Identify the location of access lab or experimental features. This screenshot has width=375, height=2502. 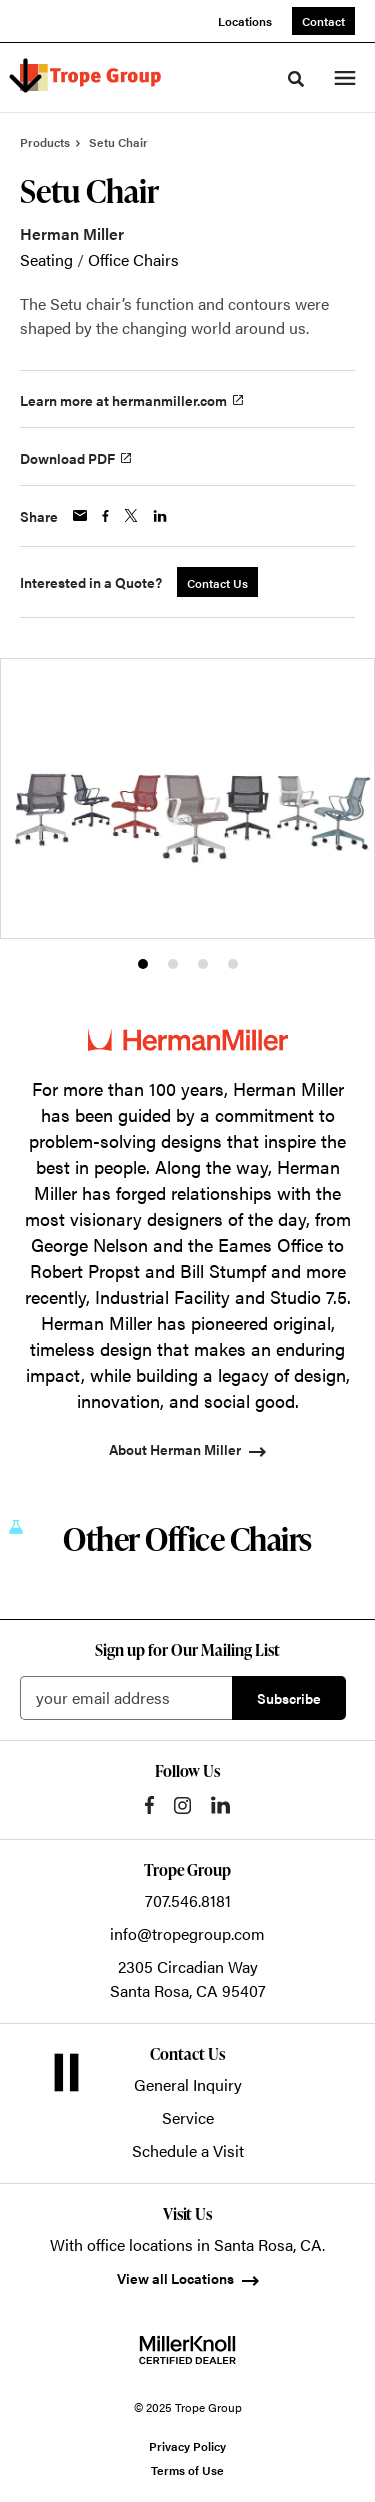
(16, 1527).